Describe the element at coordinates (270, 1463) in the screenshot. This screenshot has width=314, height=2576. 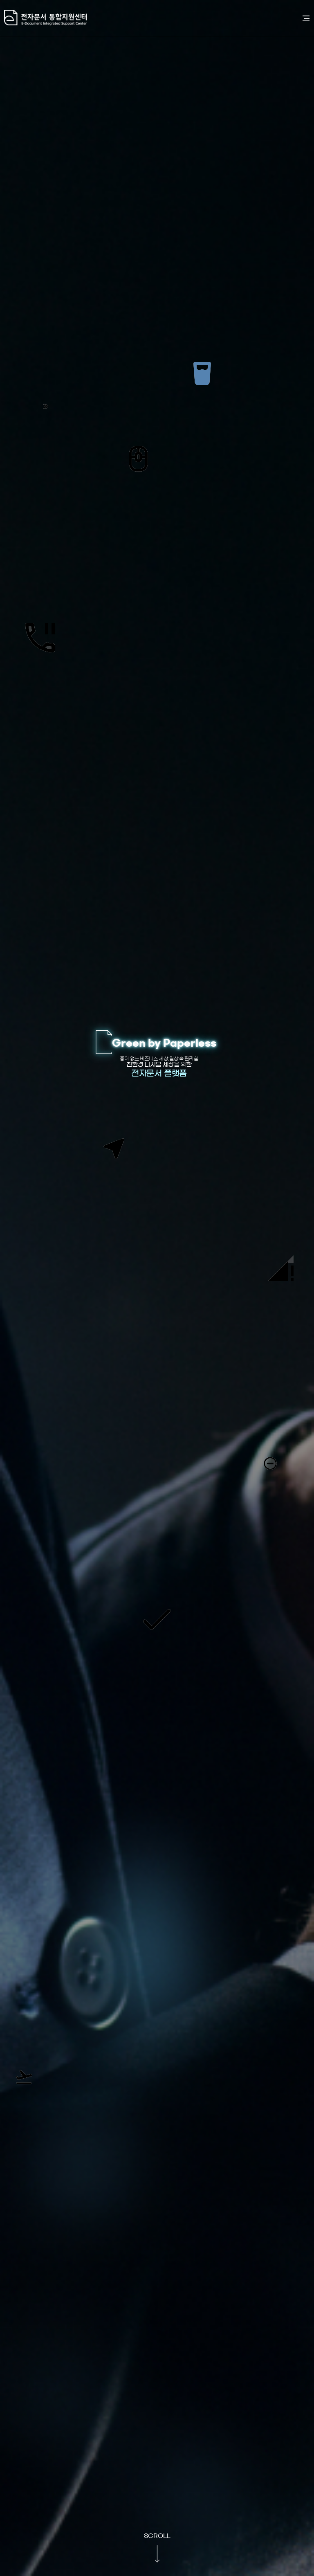
I see `do not disturb mode is enabled` at that location.